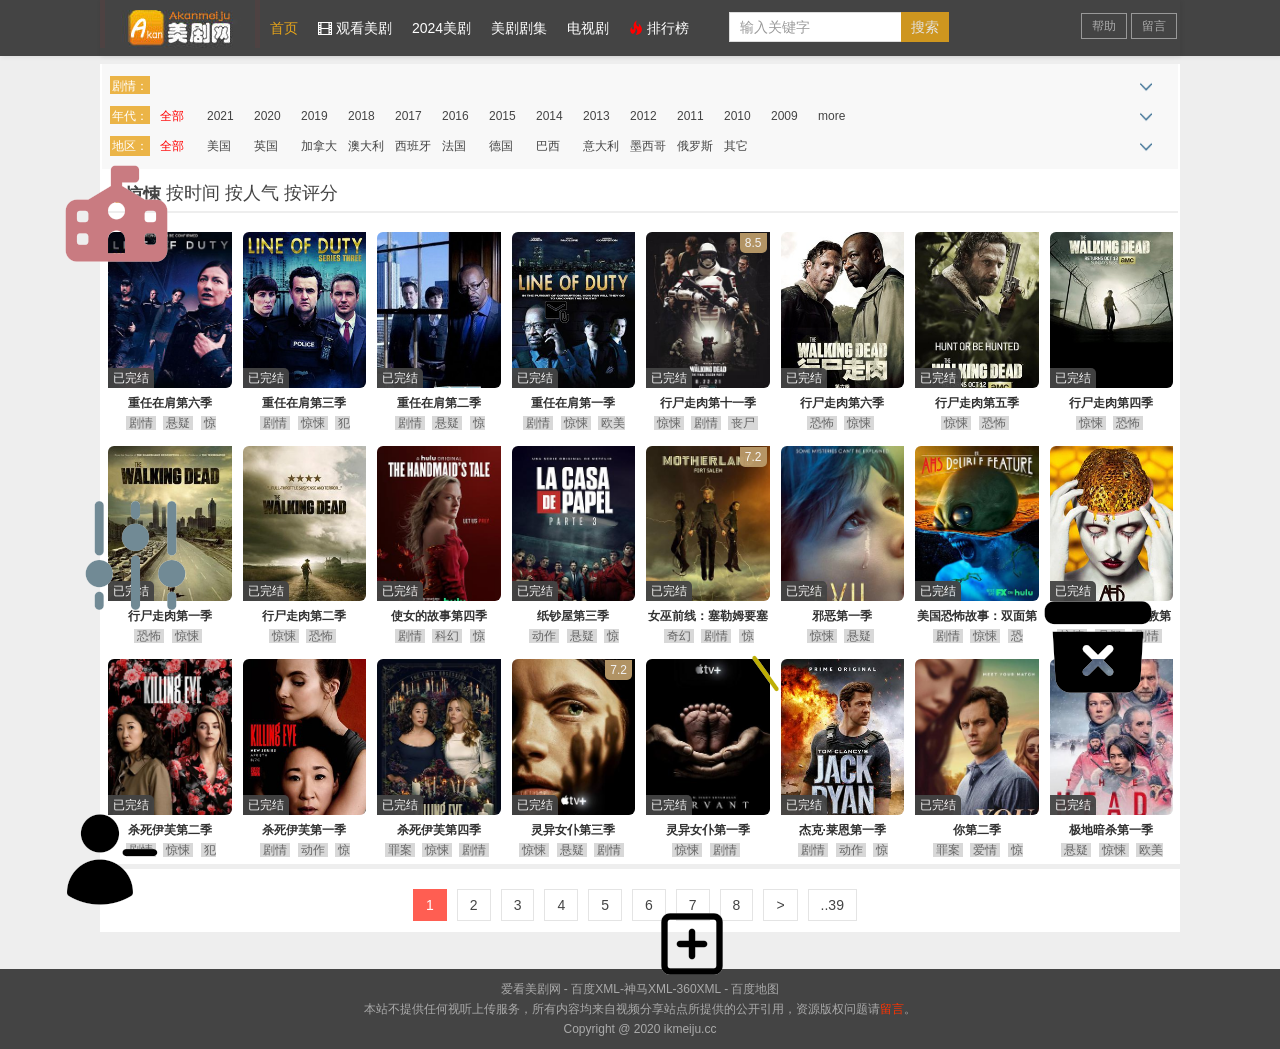 The width and height of the screenshot is (1280, 1049). What do you see at coordinates (107, 859) in the screenshot?
I see `remove a user or contact` at bounding box center [107, 859].